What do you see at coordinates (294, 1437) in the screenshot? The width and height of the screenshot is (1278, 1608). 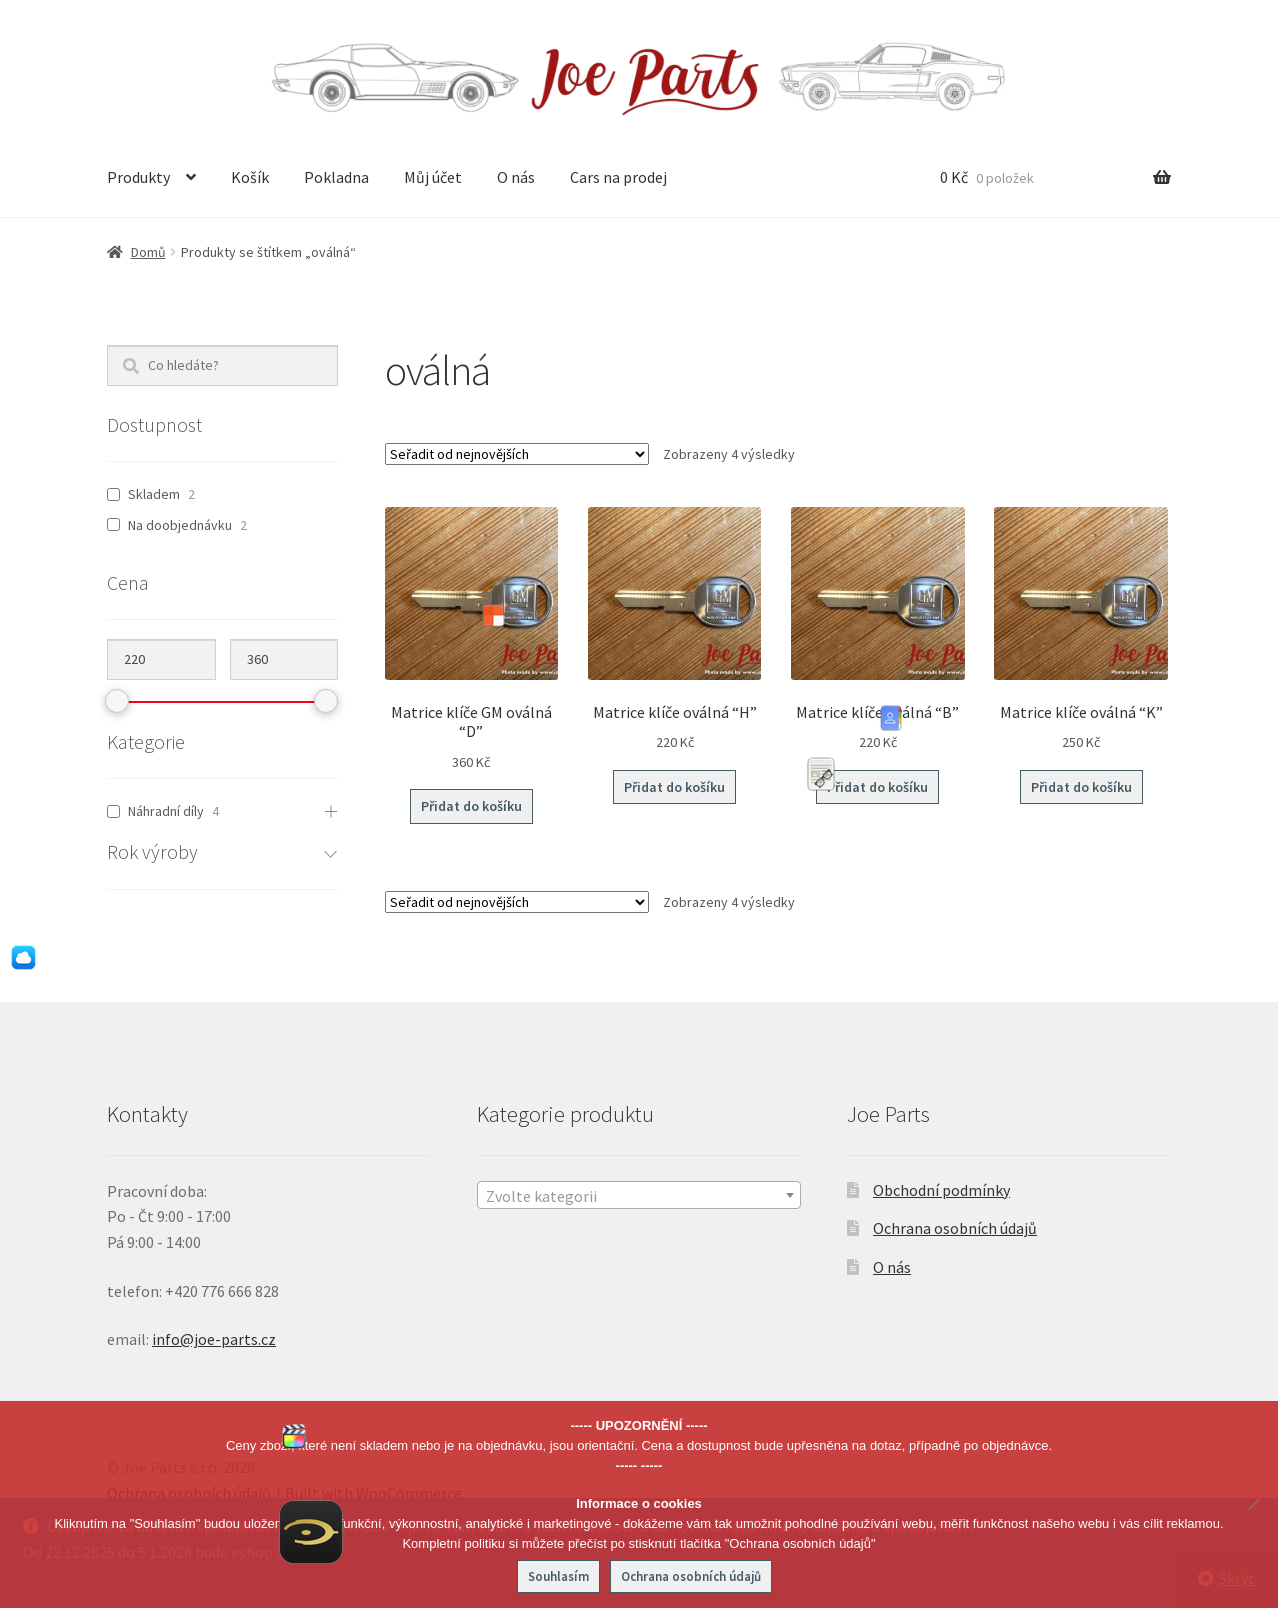 I see `open Final Cut Pro video editing application` at bounding box center [294, 1437].